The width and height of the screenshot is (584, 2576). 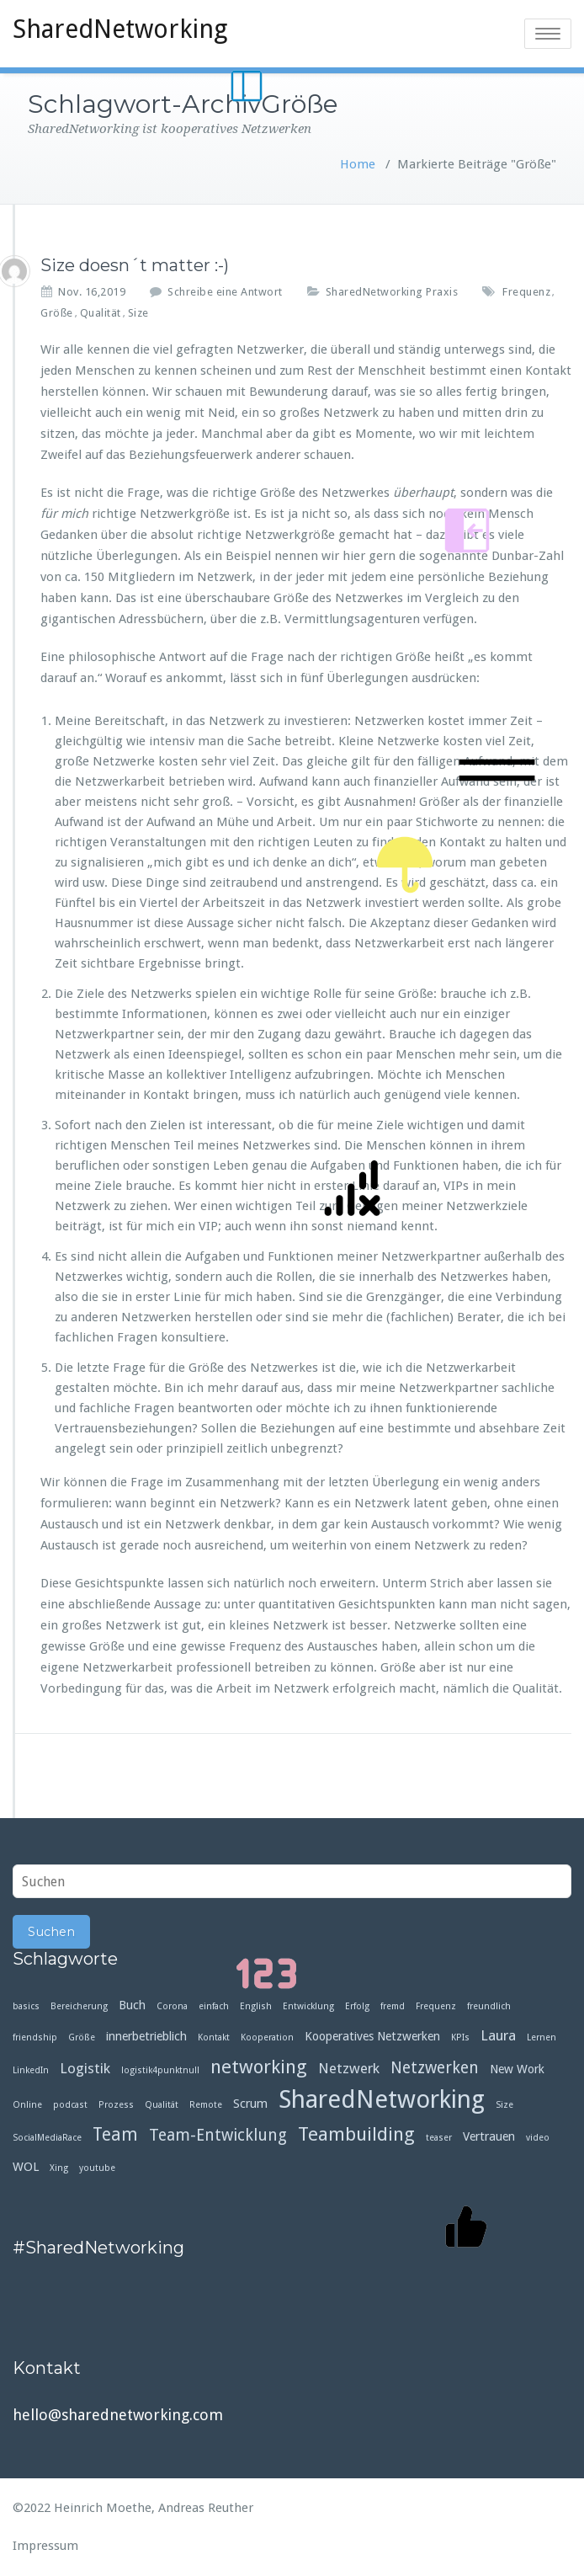 I want to click on no cellular signal available, so click(x=353, y=1192).